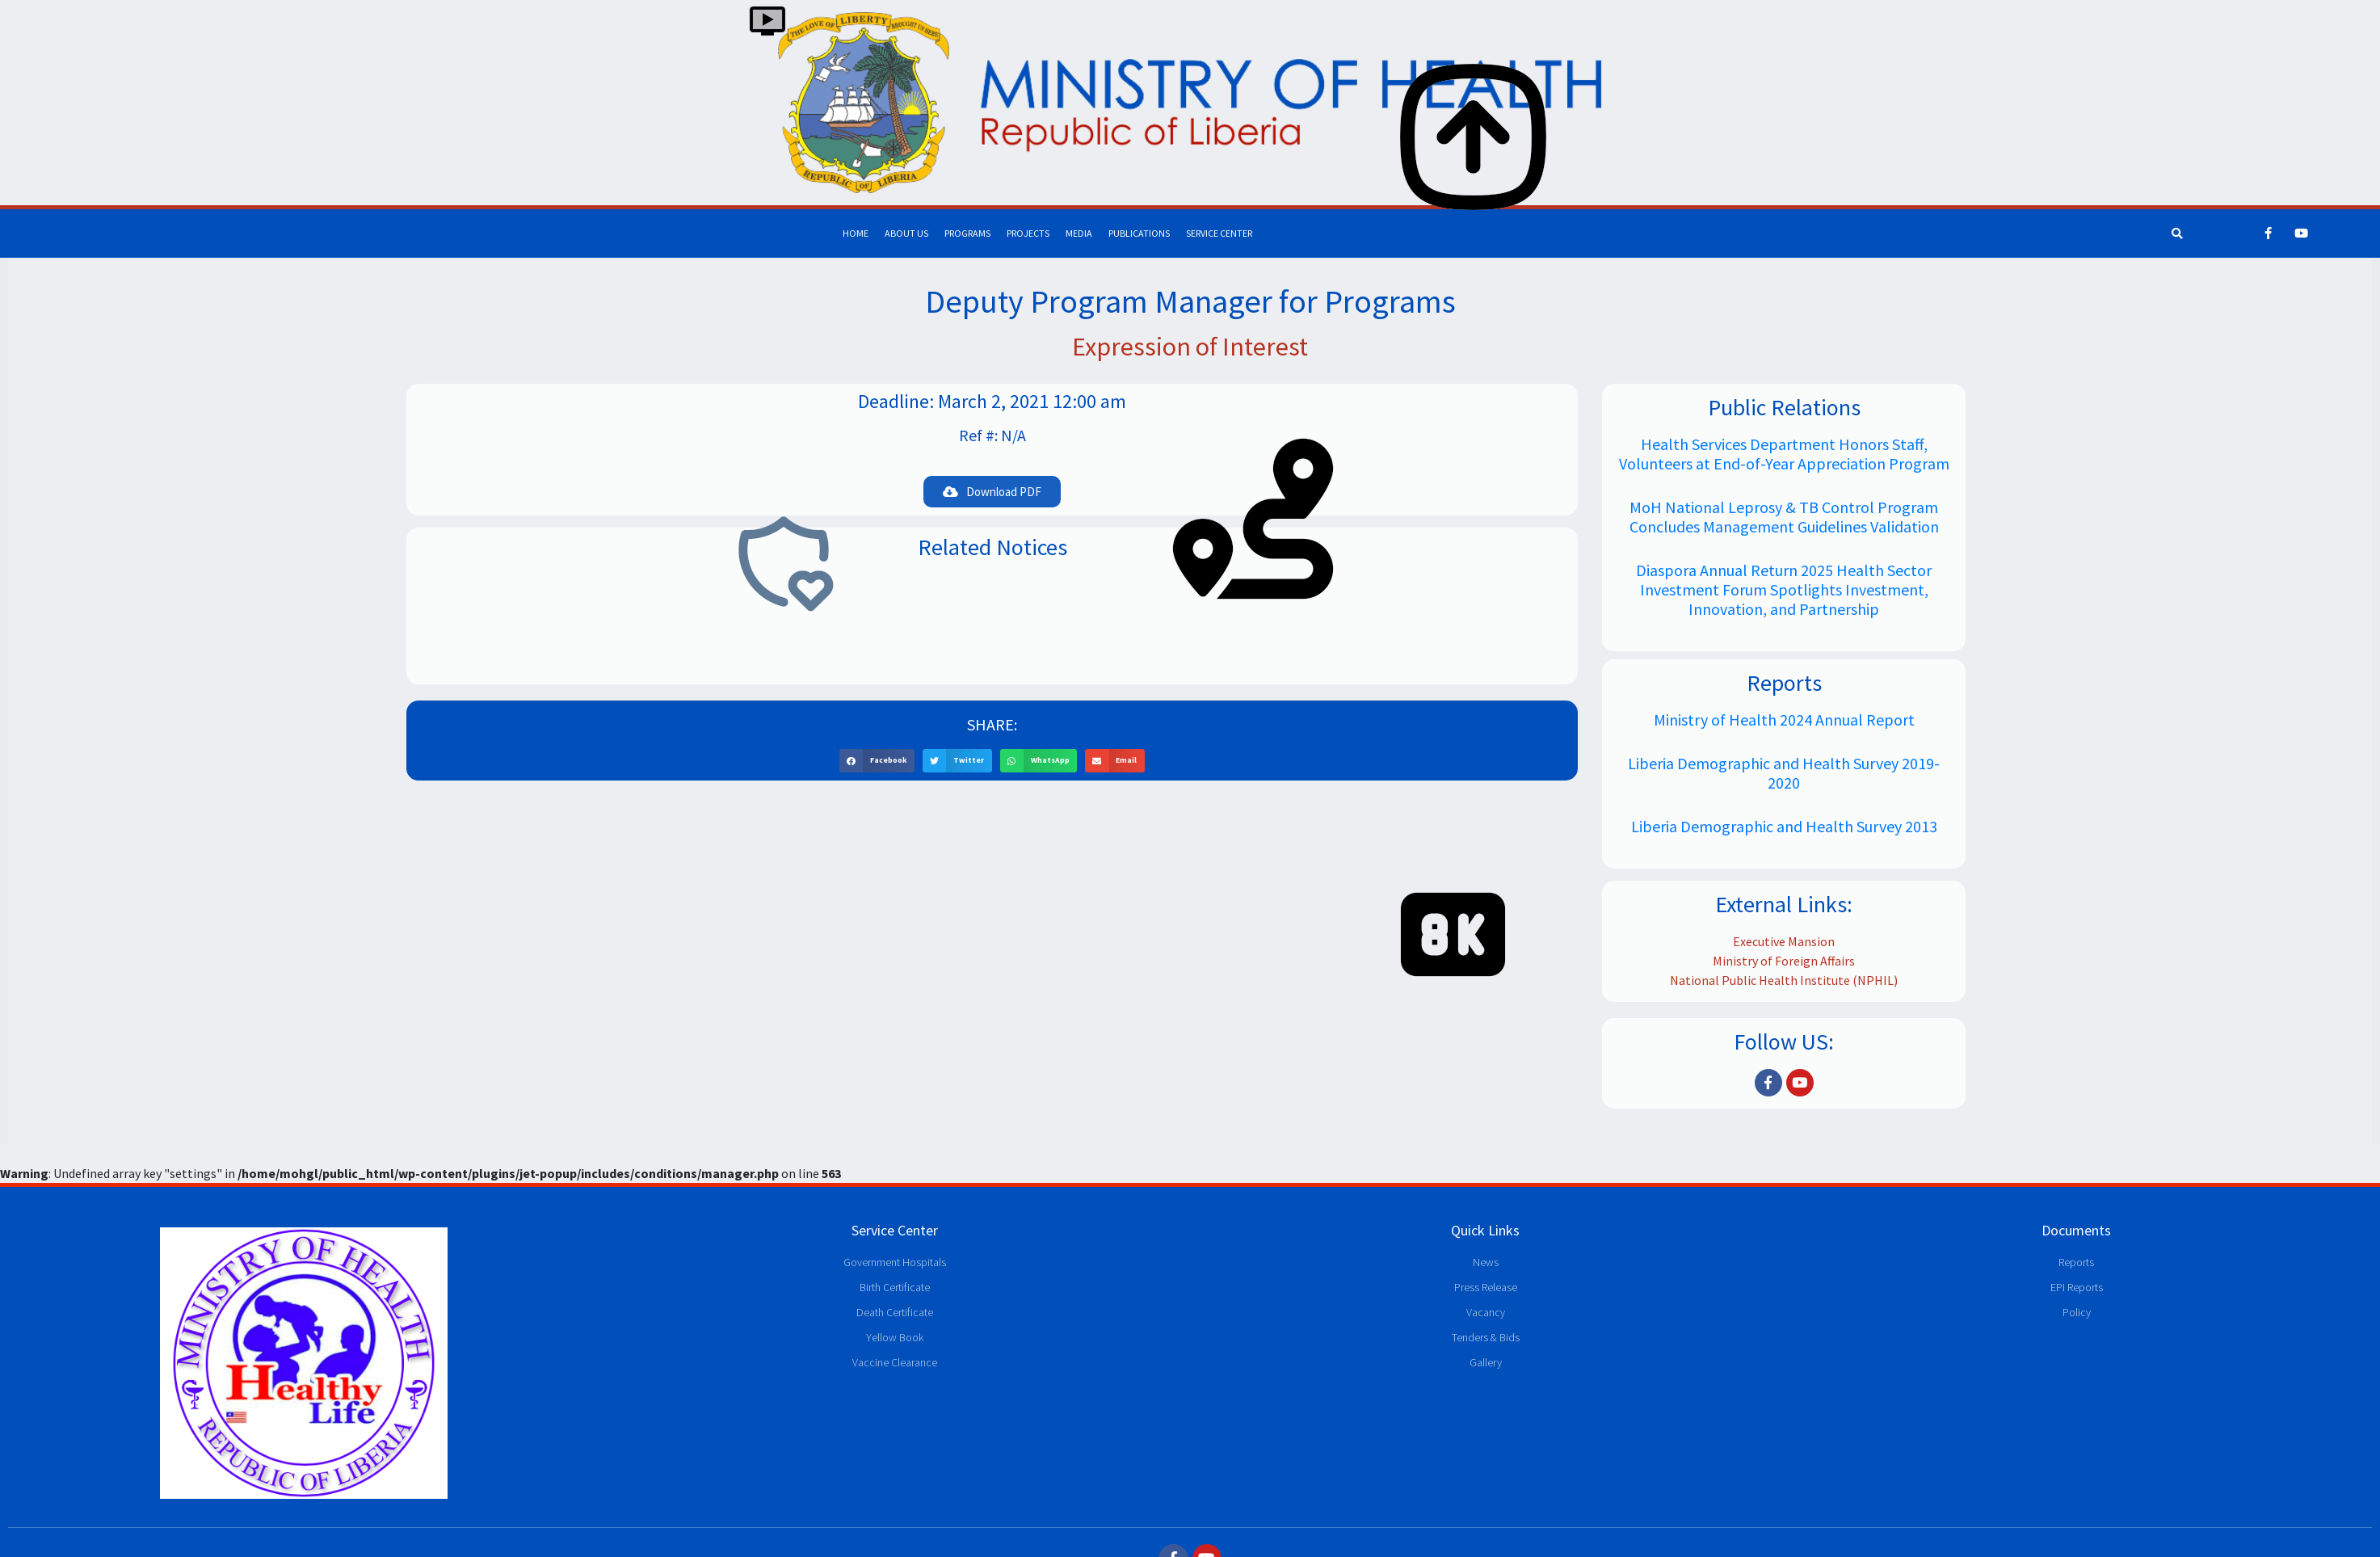 This screenshot has width=2380, height=1557. What do you see at coordinates (1253, 519) in the screenshot?
I see `view route between two locations` at bounding box center [1253, 519].